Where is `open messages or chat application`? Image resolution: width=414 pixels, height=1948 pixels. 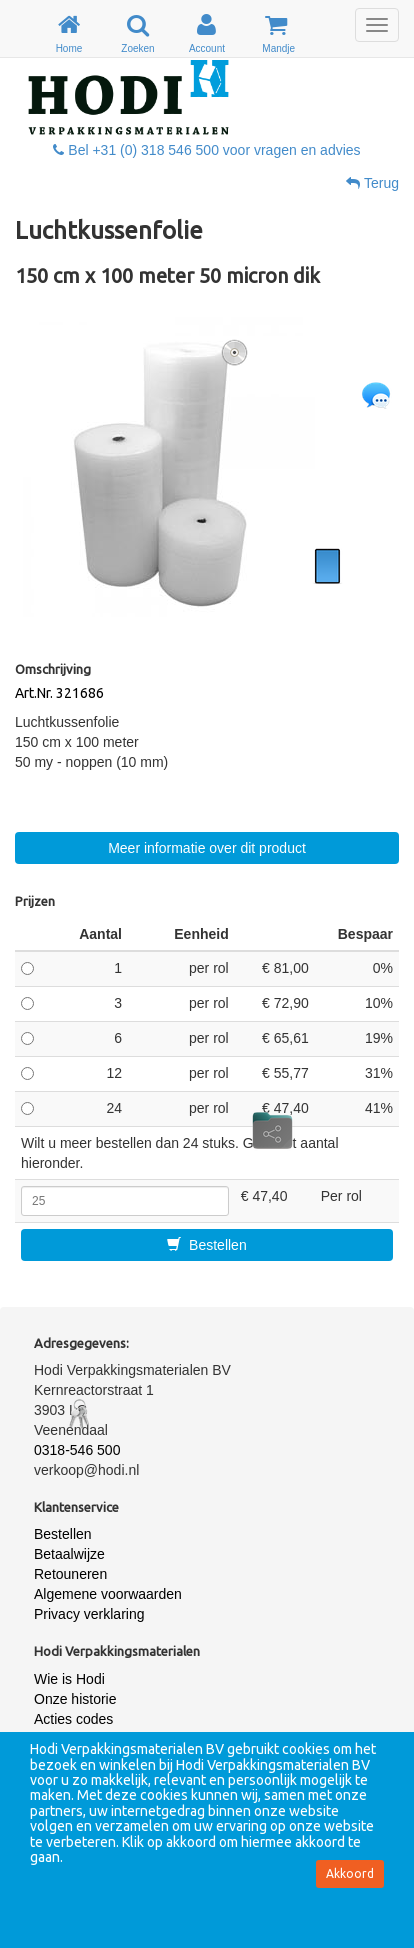 open messages or chat application is located at coordinates (376, 395).